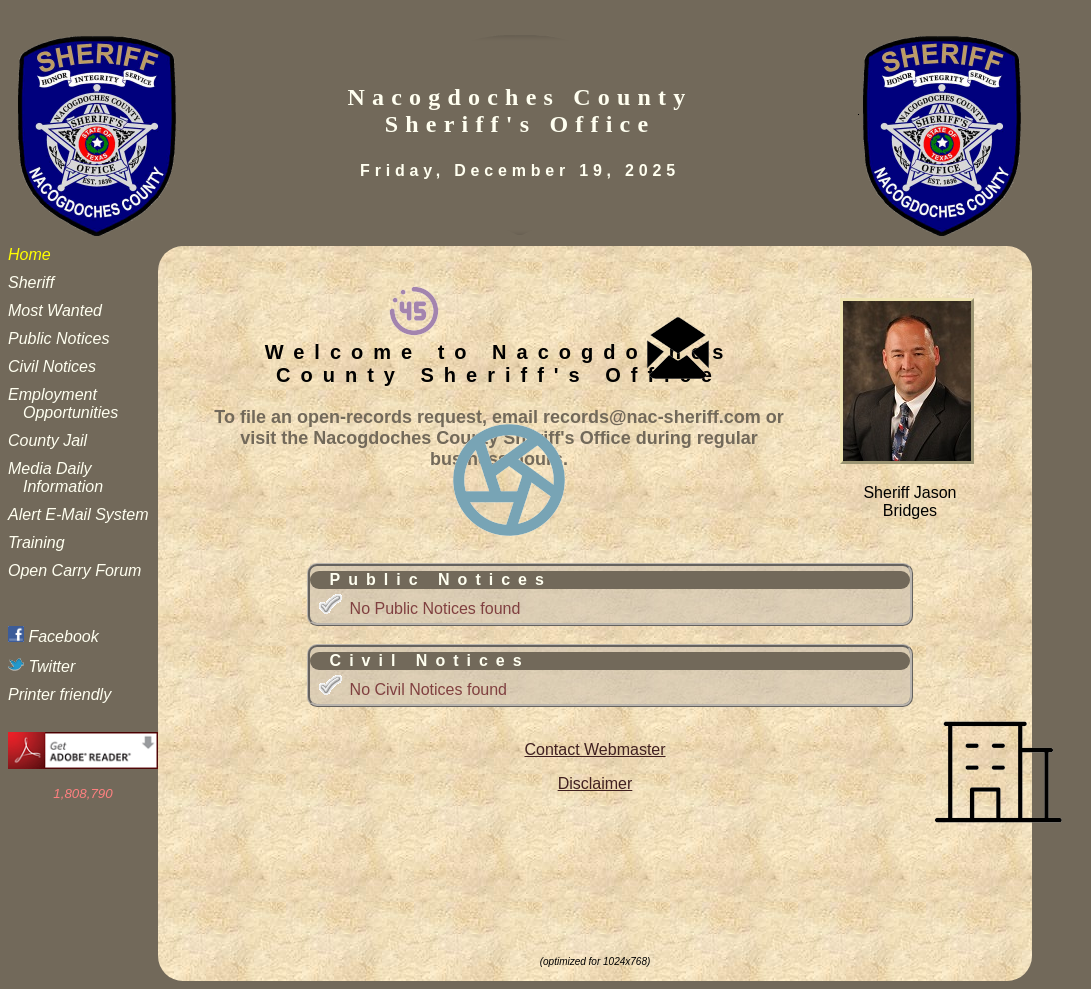  What do you see at coordinates (509, 480) in the screenshot?
I see `adjust camera aperture settings` at bounding box center [509, 480].